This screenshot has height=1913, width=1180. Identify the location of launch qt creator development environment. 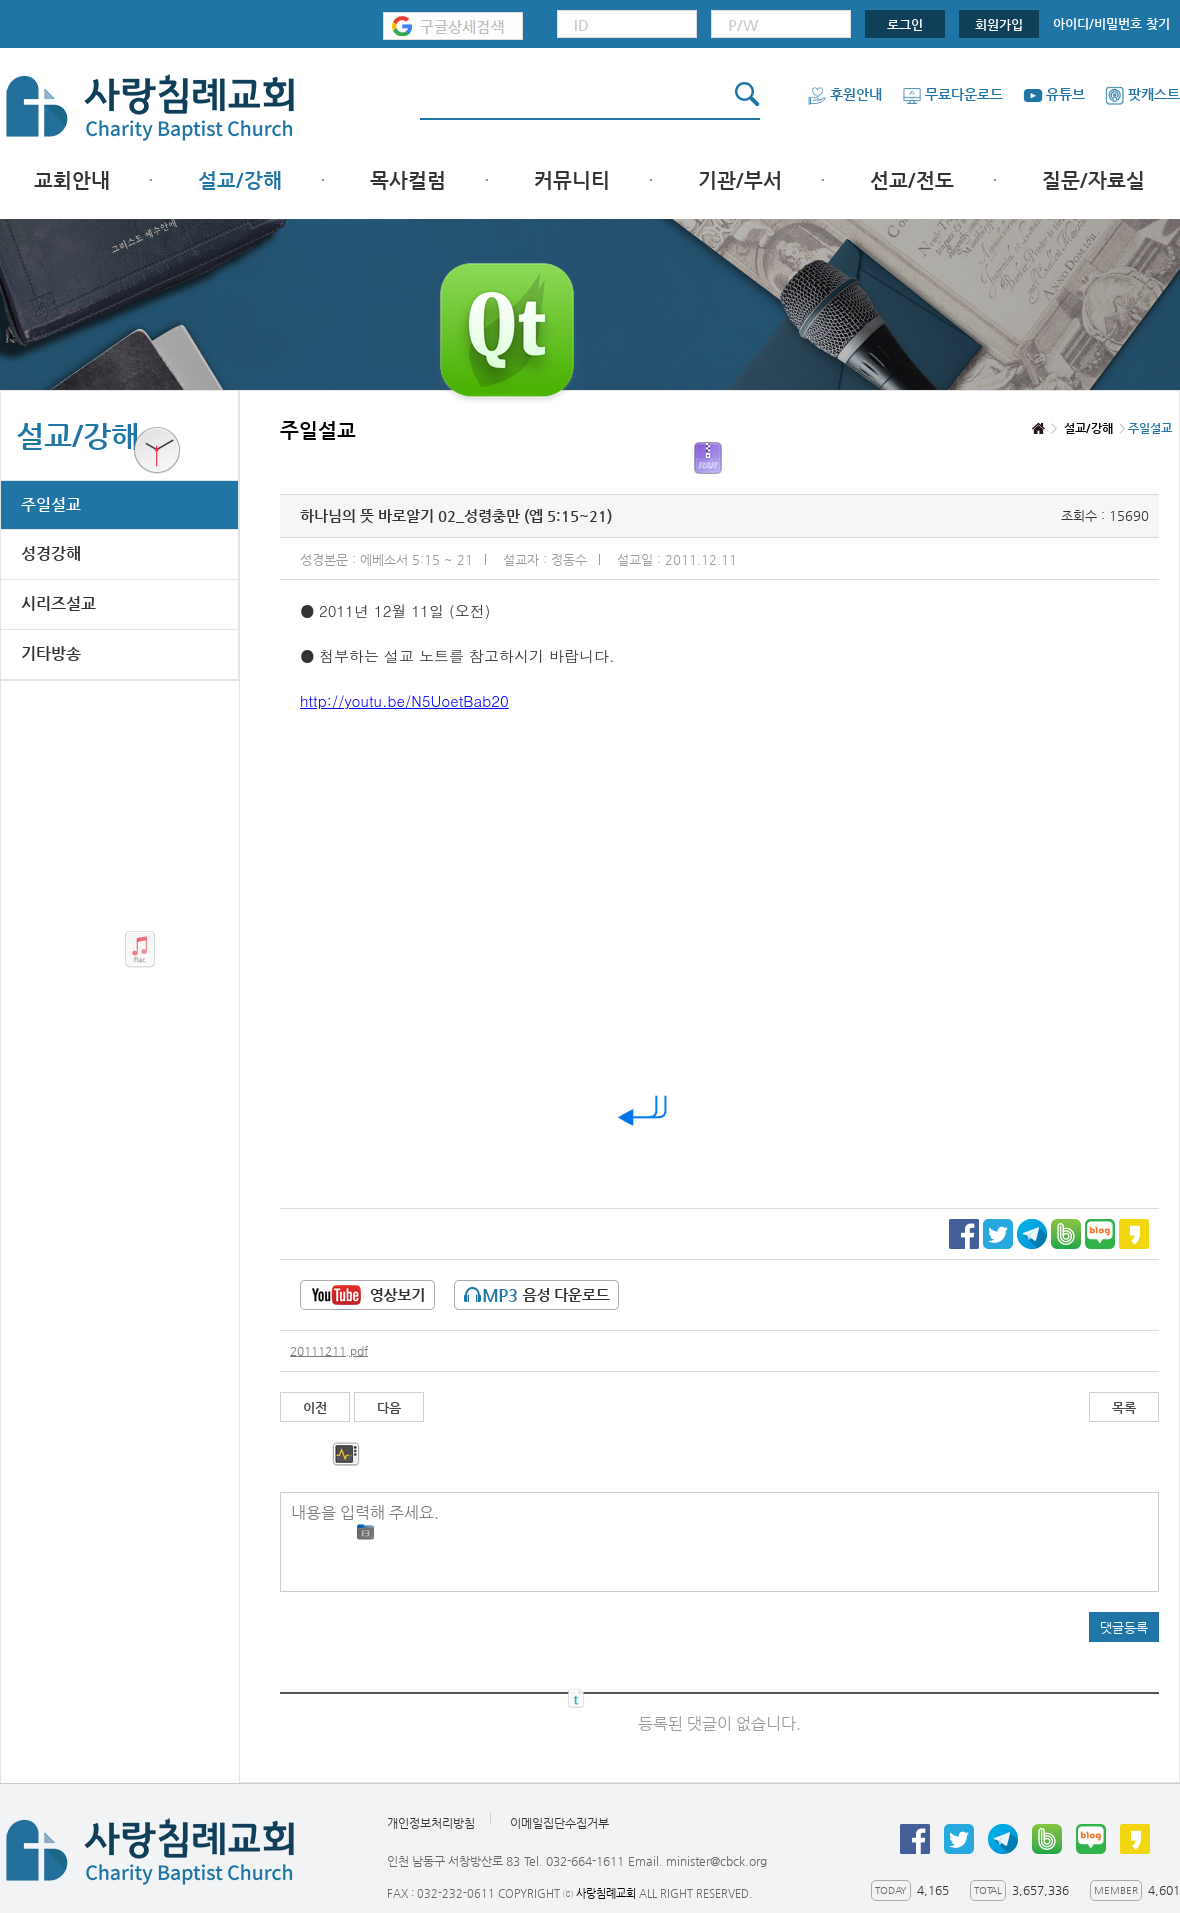
(507, 330).